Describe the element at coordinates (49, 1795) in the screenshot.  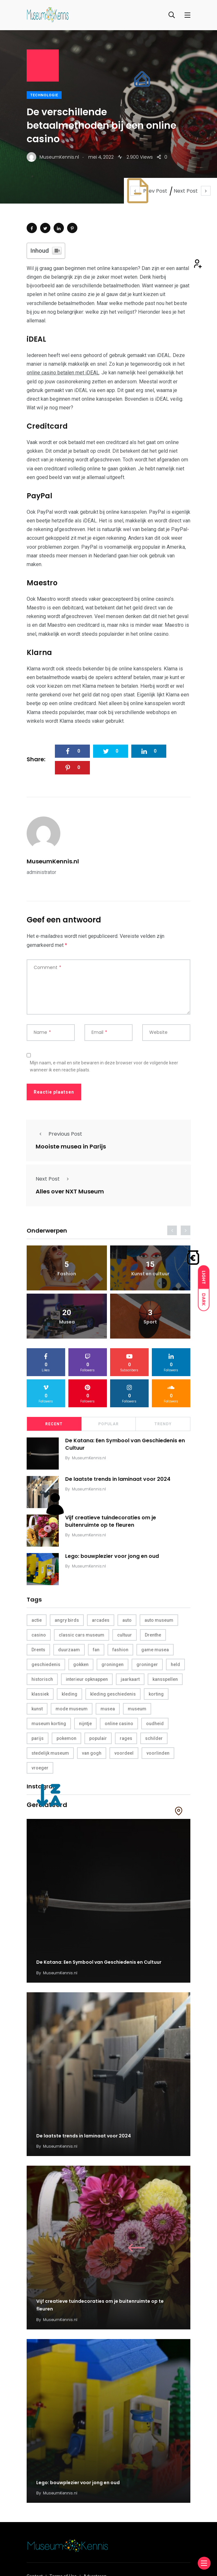
I see `sort items alphabetically from Z to A` at that location.